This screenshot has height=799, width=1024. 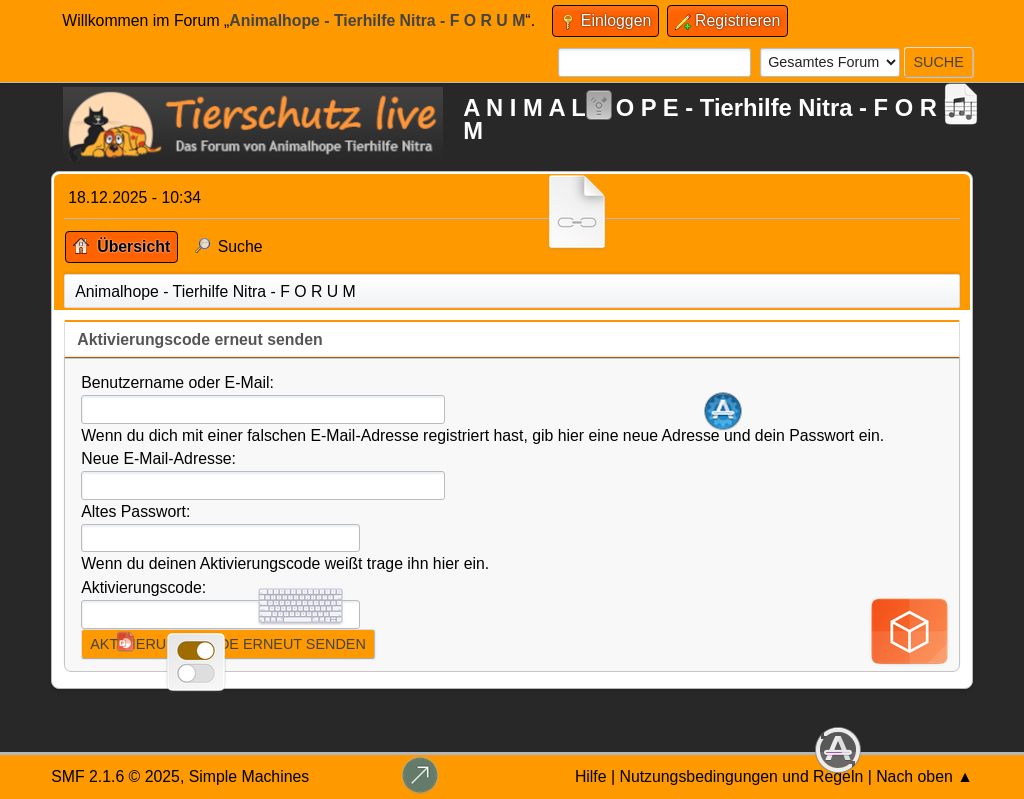 I want to click on open the software update manager, so click(x=838, y=750).